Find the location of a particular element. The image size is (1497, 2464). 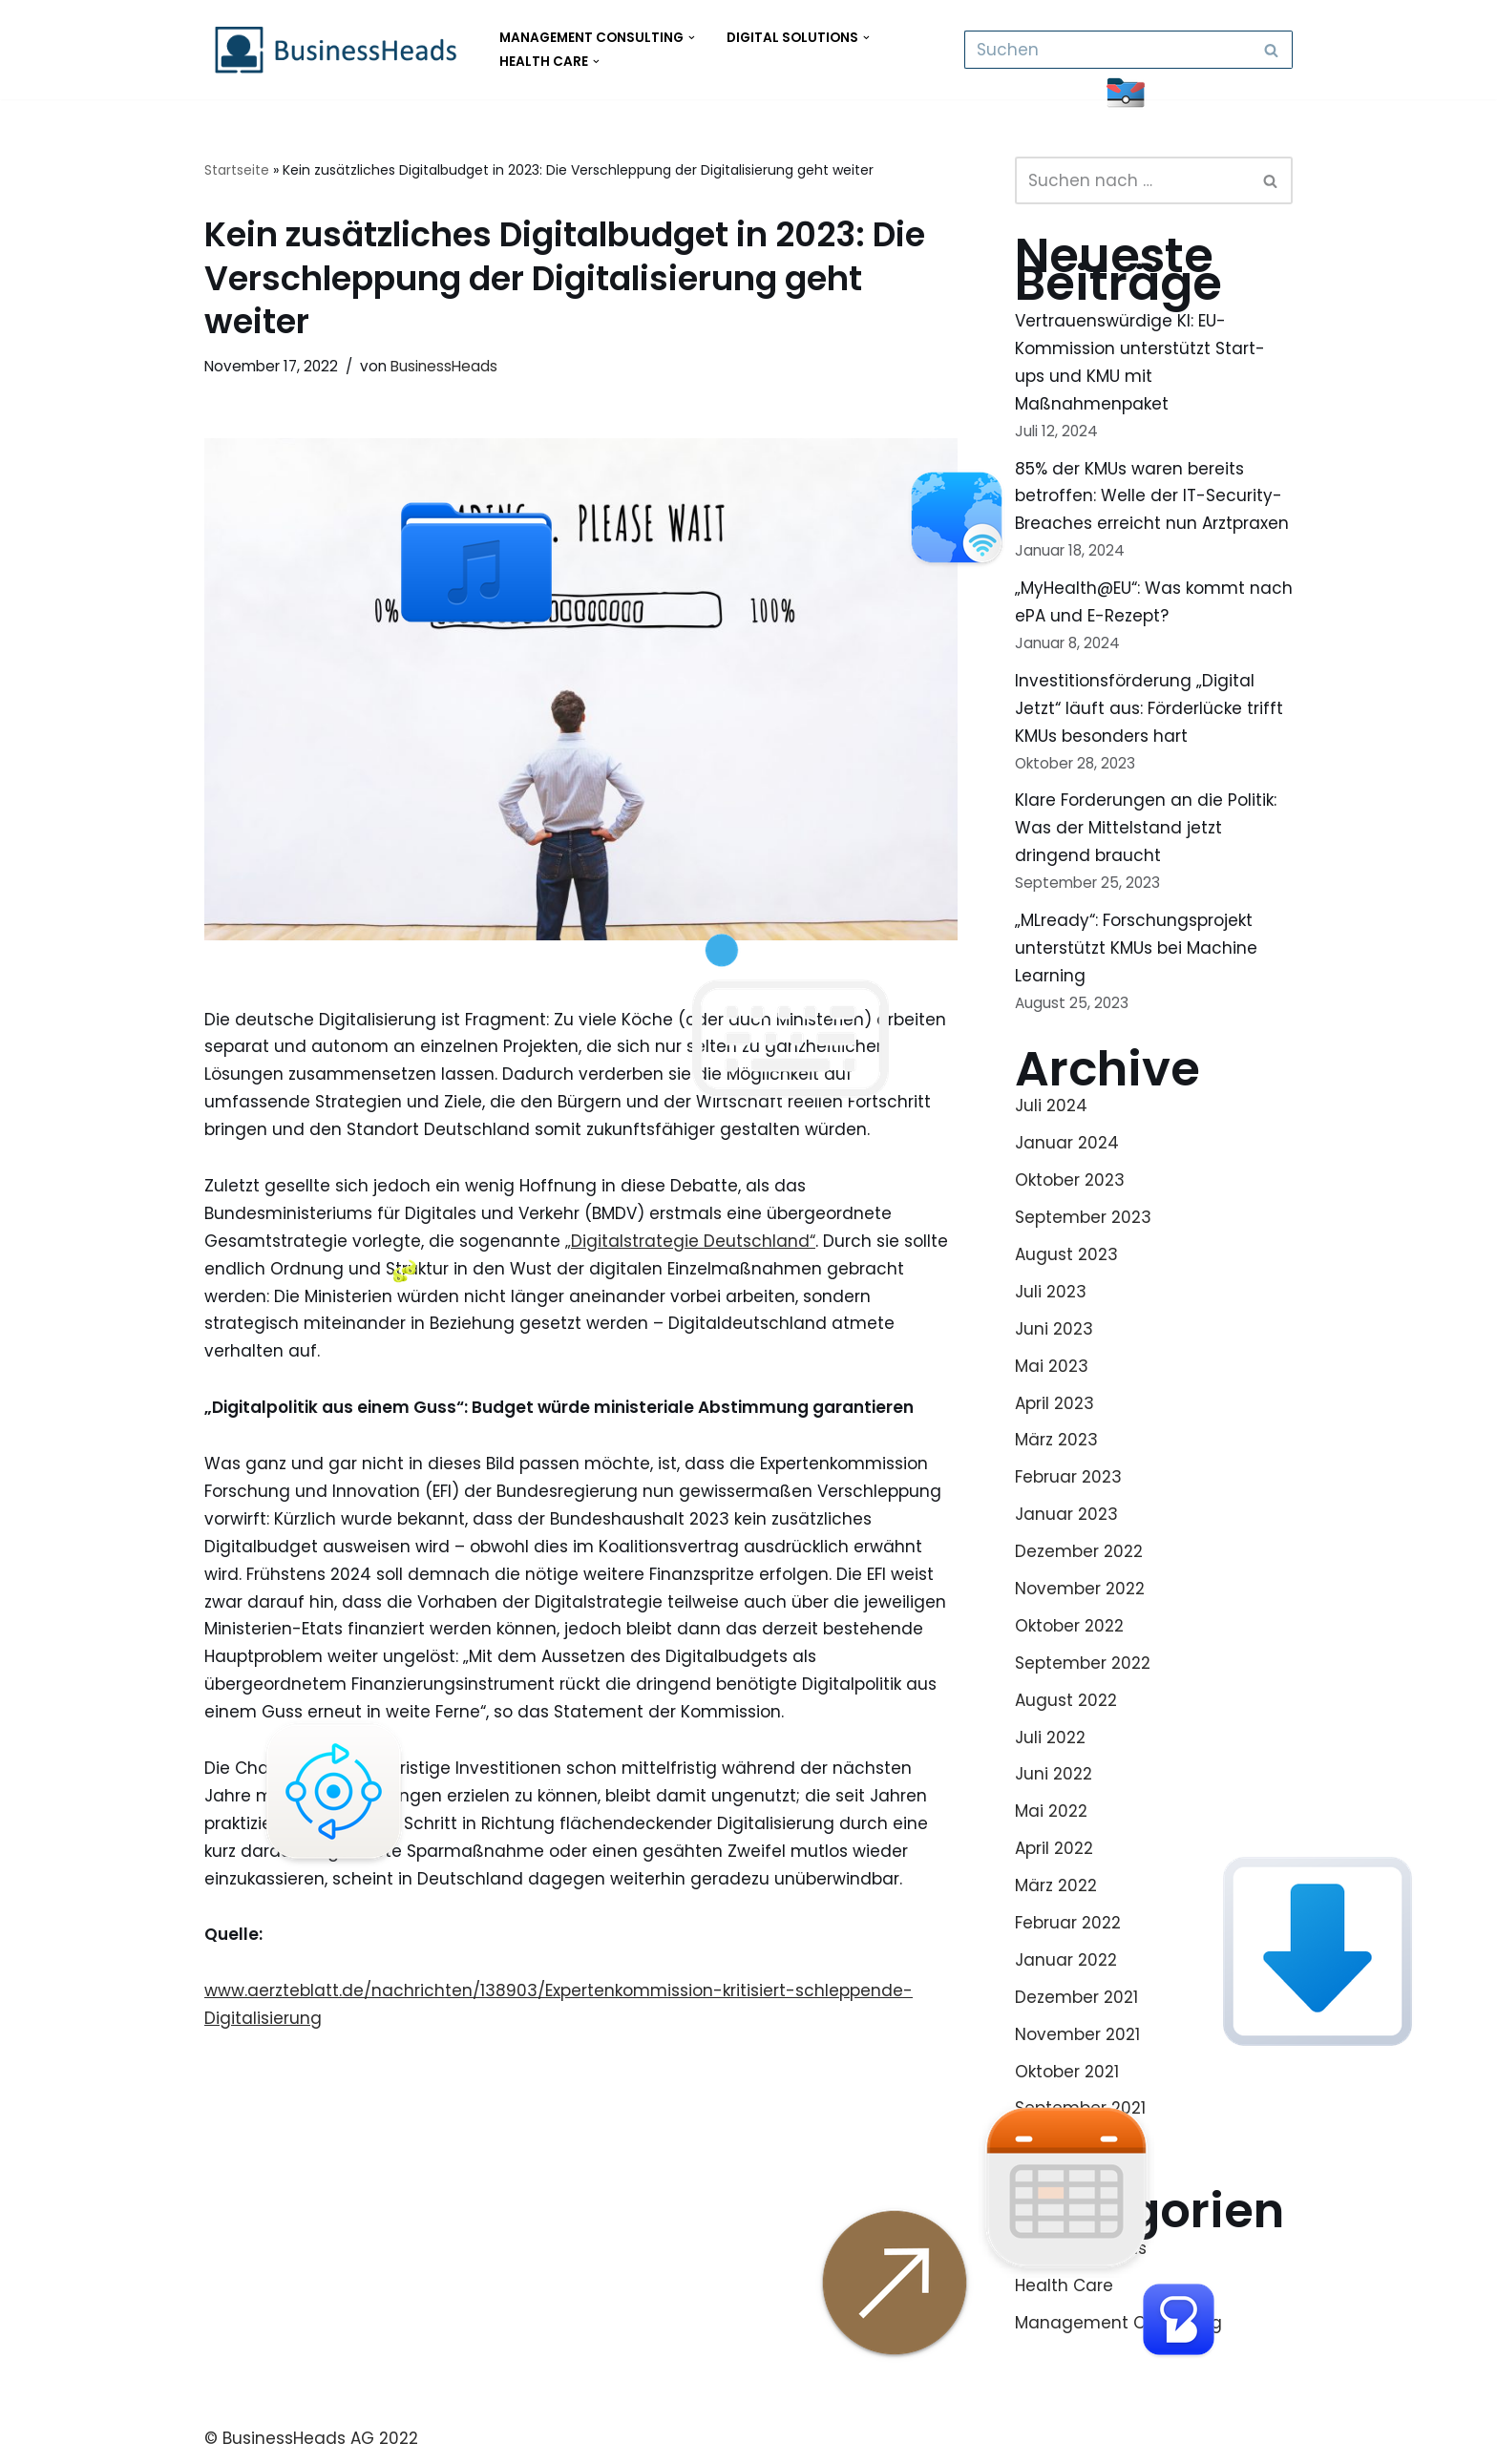

open your music files folder is located at coordinates (476, 562).